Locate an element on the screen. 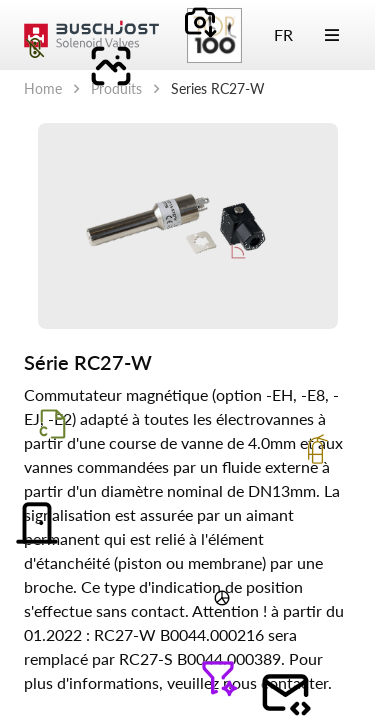 The height and width of the screenshot is (720, 375). apply smart or AI-powered filters is located at coordinates (218, 677).